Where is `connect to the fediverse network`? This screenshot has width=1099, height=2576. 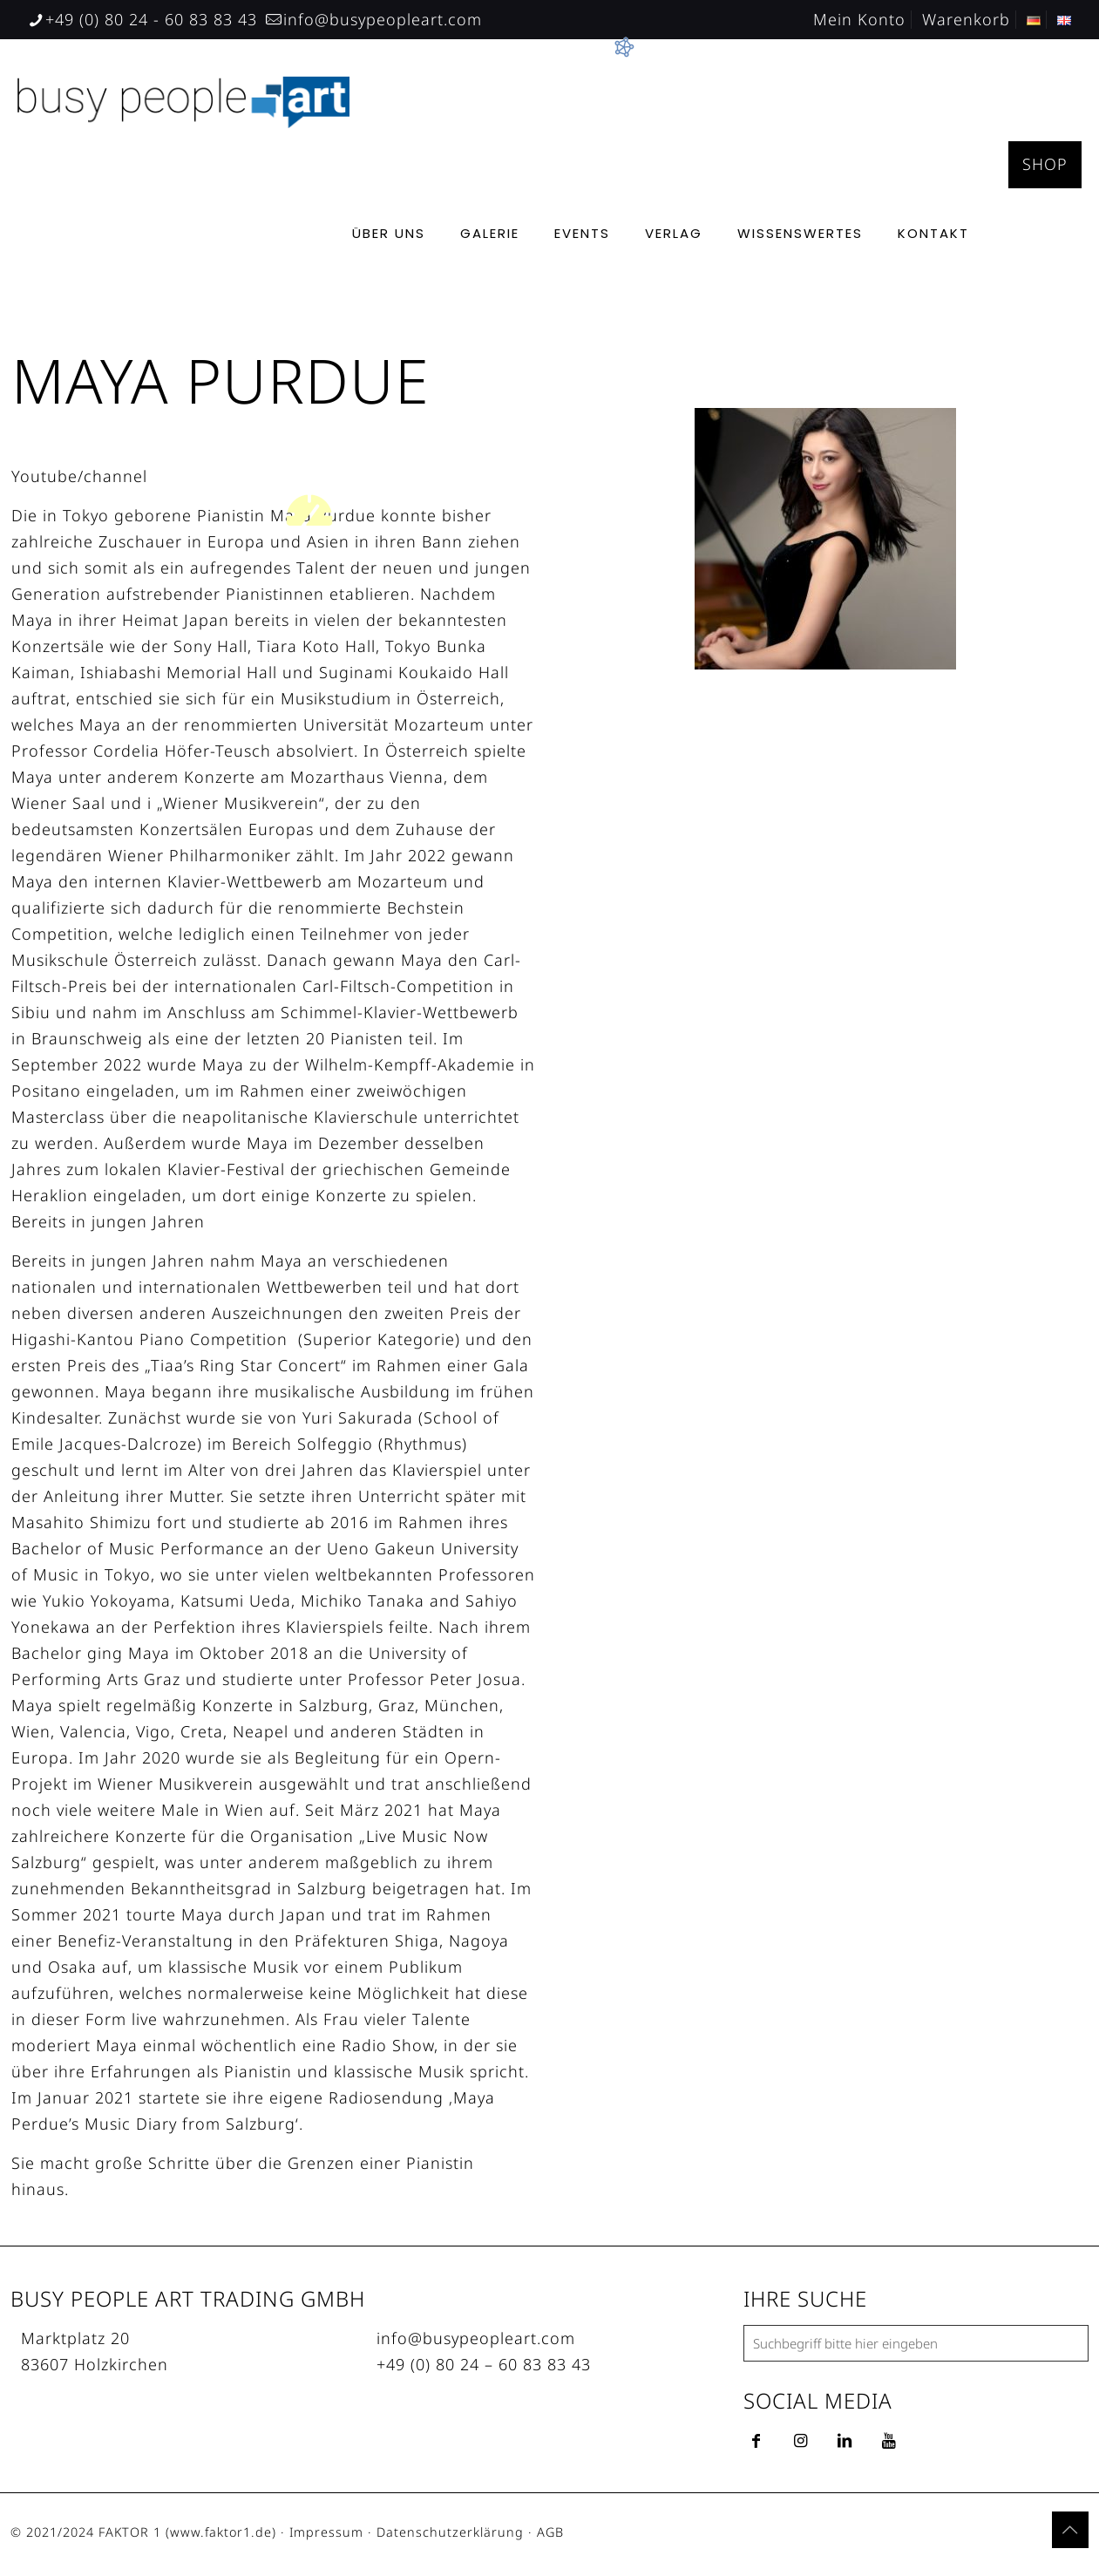 connect to the fediverse network is located at coordinates (624, 47).